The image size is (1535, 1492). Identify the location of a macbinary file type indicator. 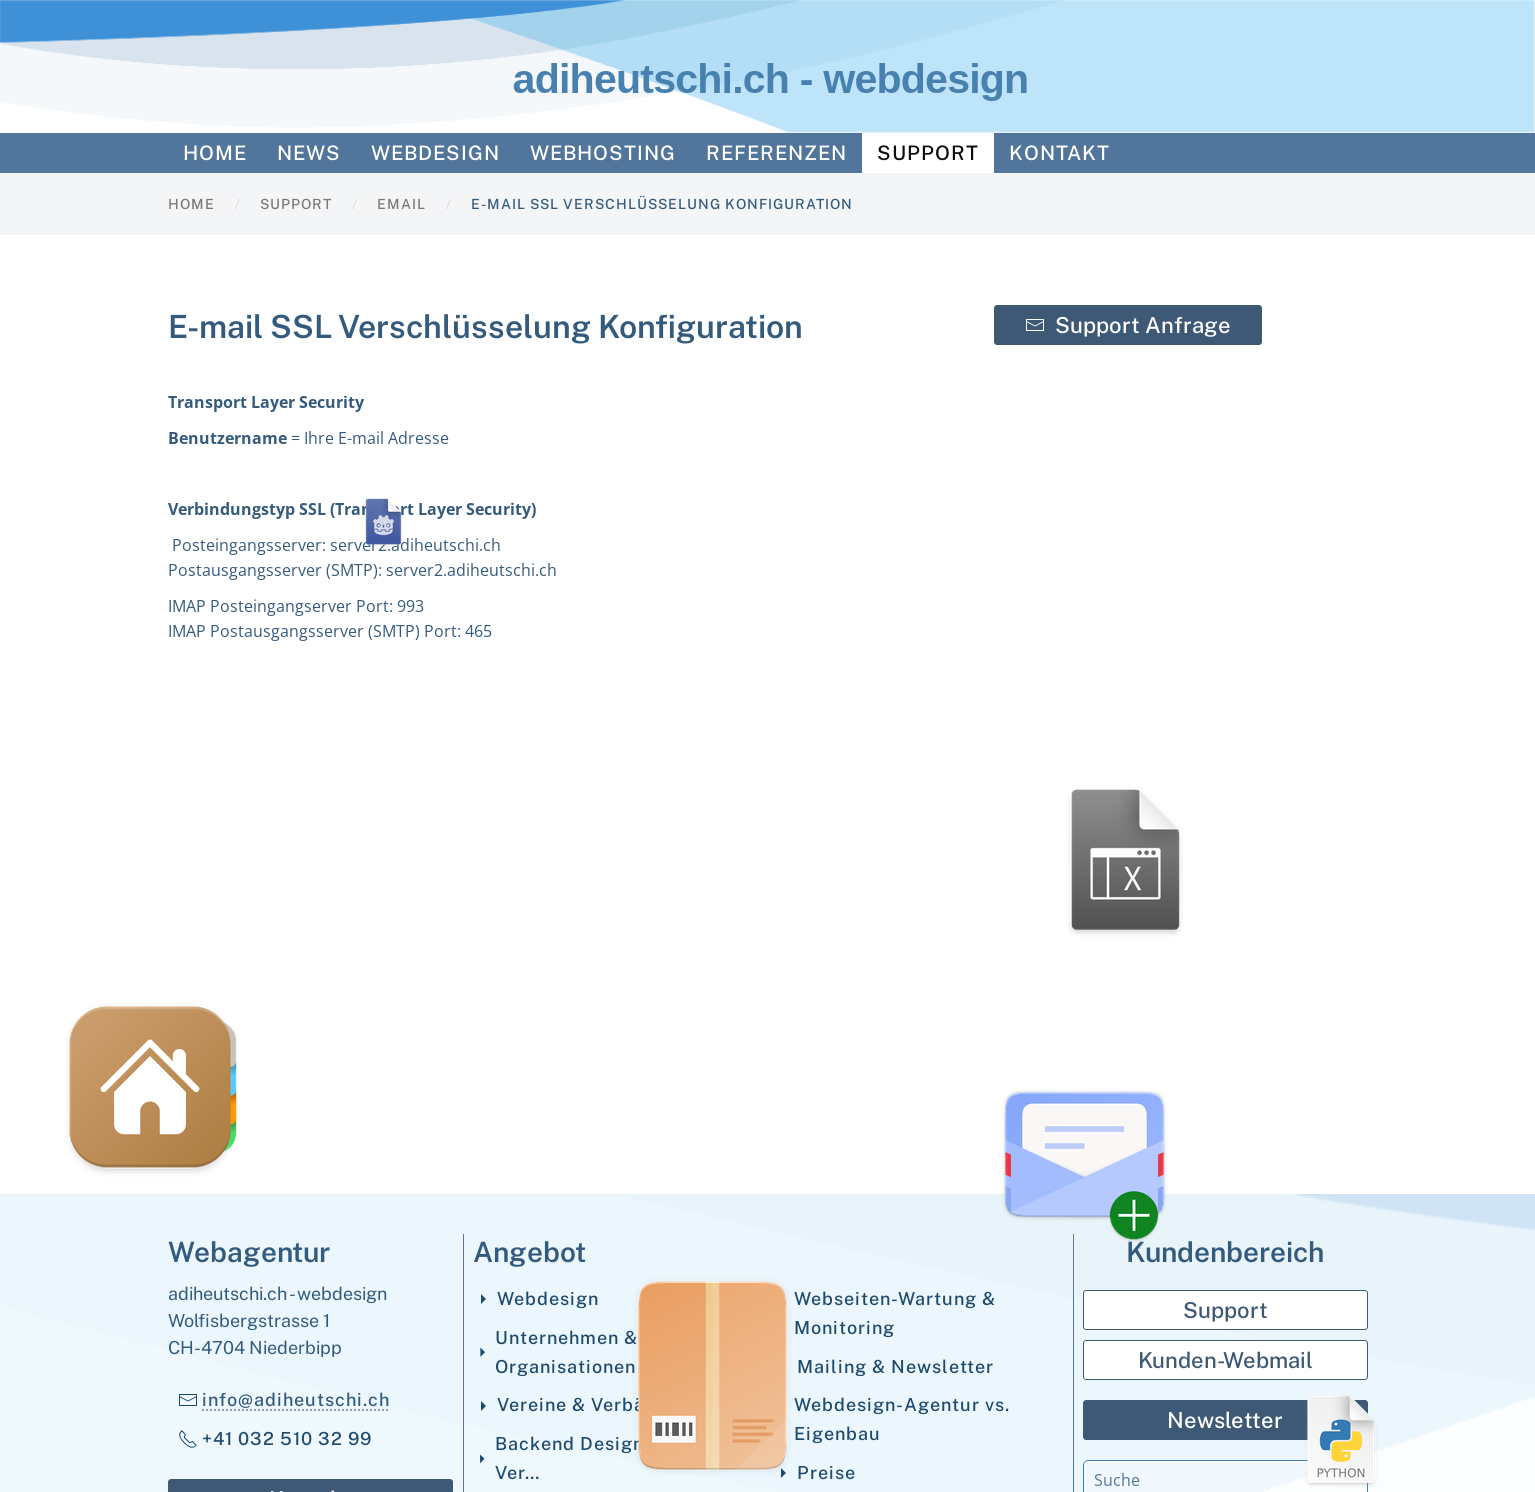
(1125, 862).